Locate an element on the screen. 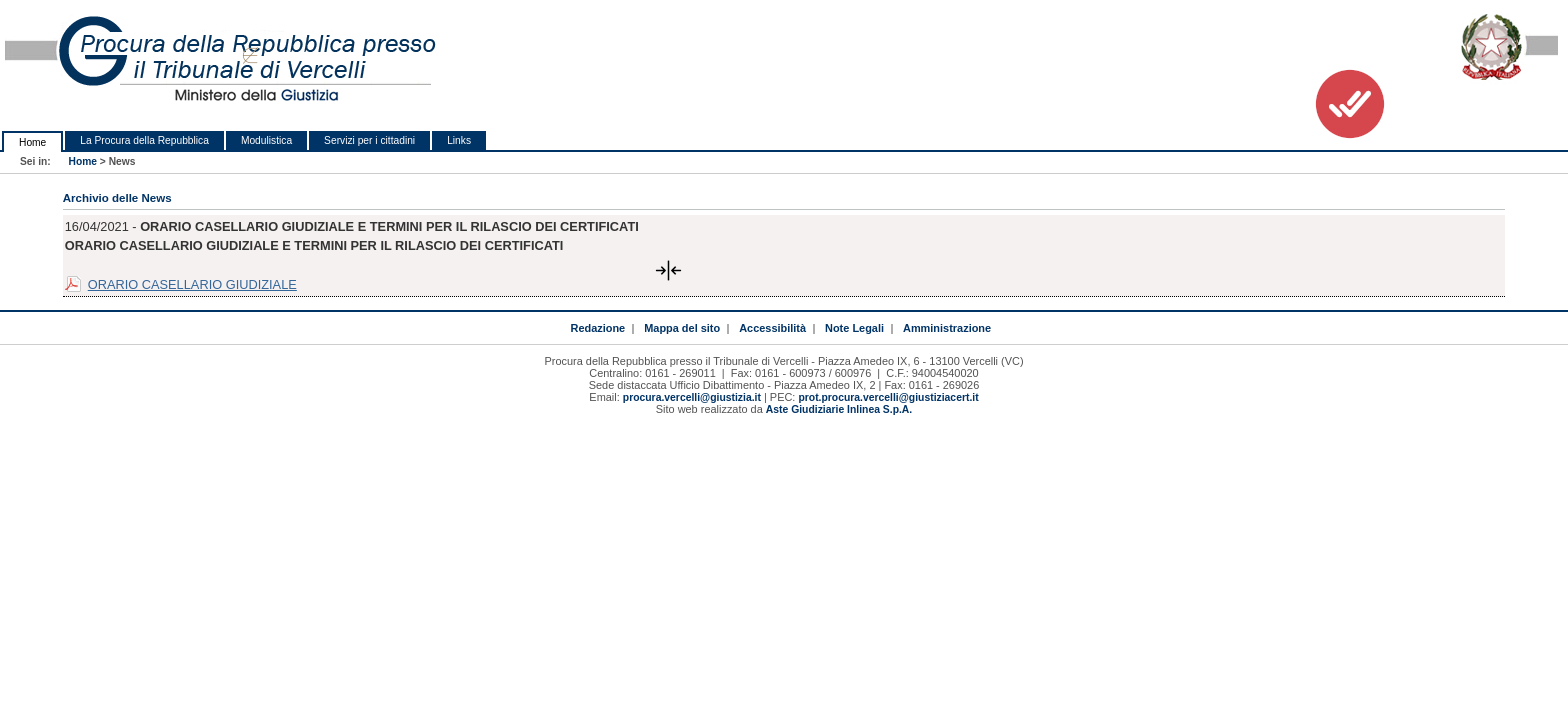 The image size is (1568, 720). indicates item is not part of a set or group is located at coordinates (250, 55).